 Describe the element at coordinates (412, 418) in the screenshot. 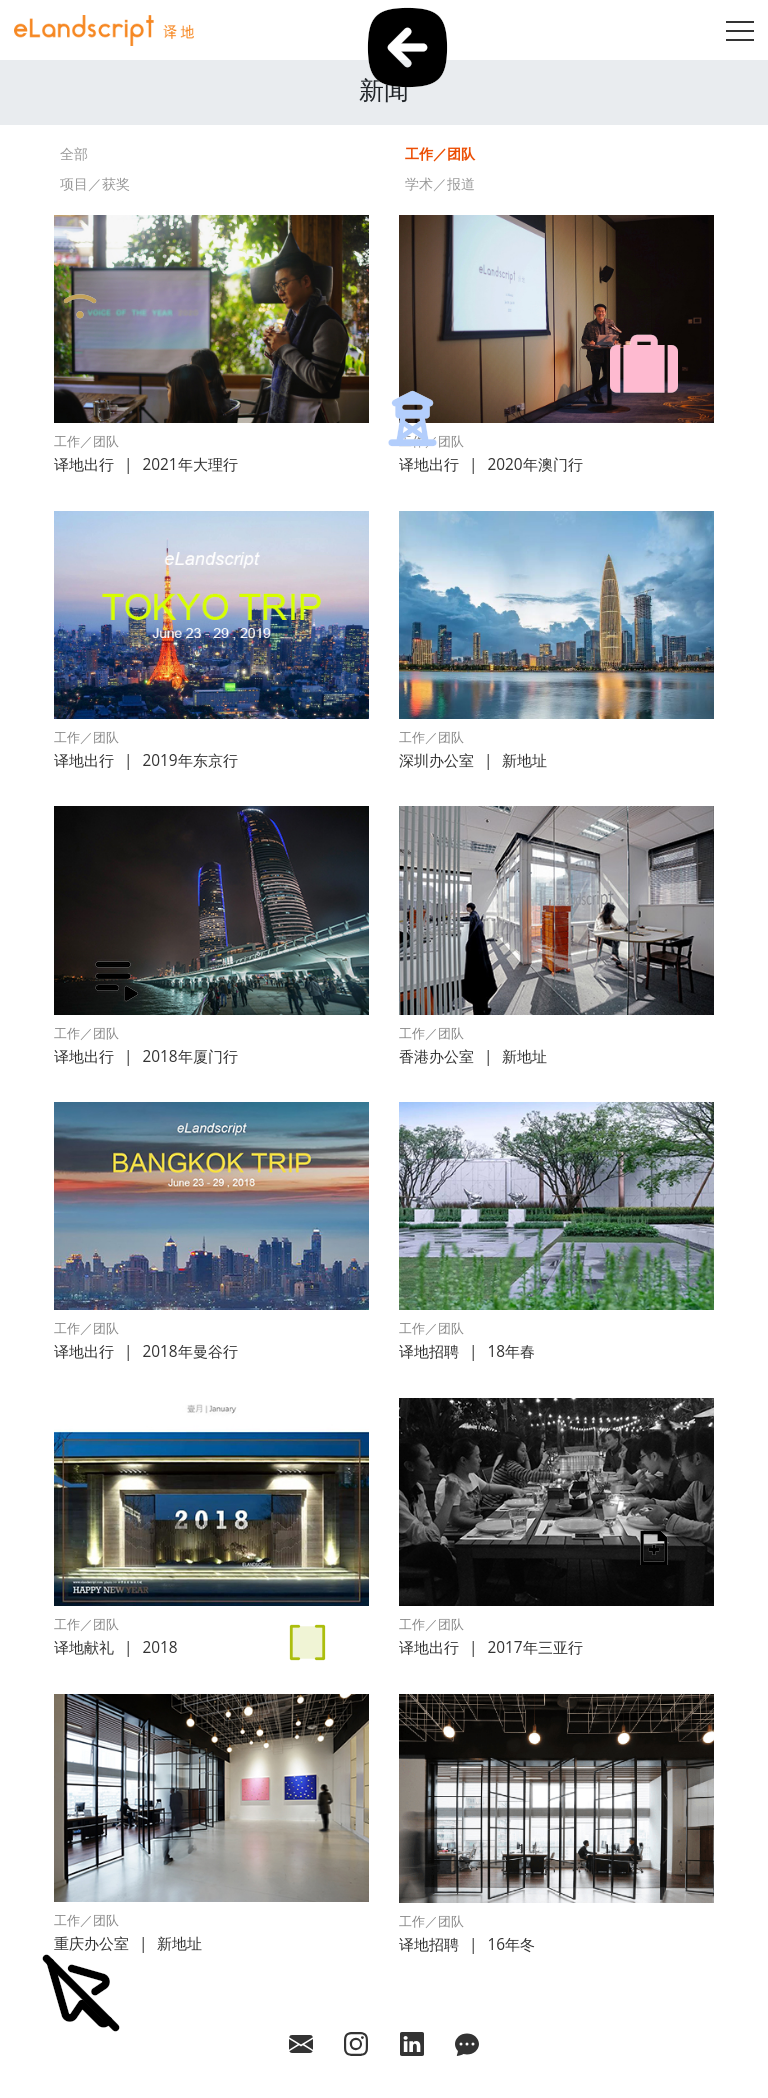

I see `view observation tower or lookout point` at that location.